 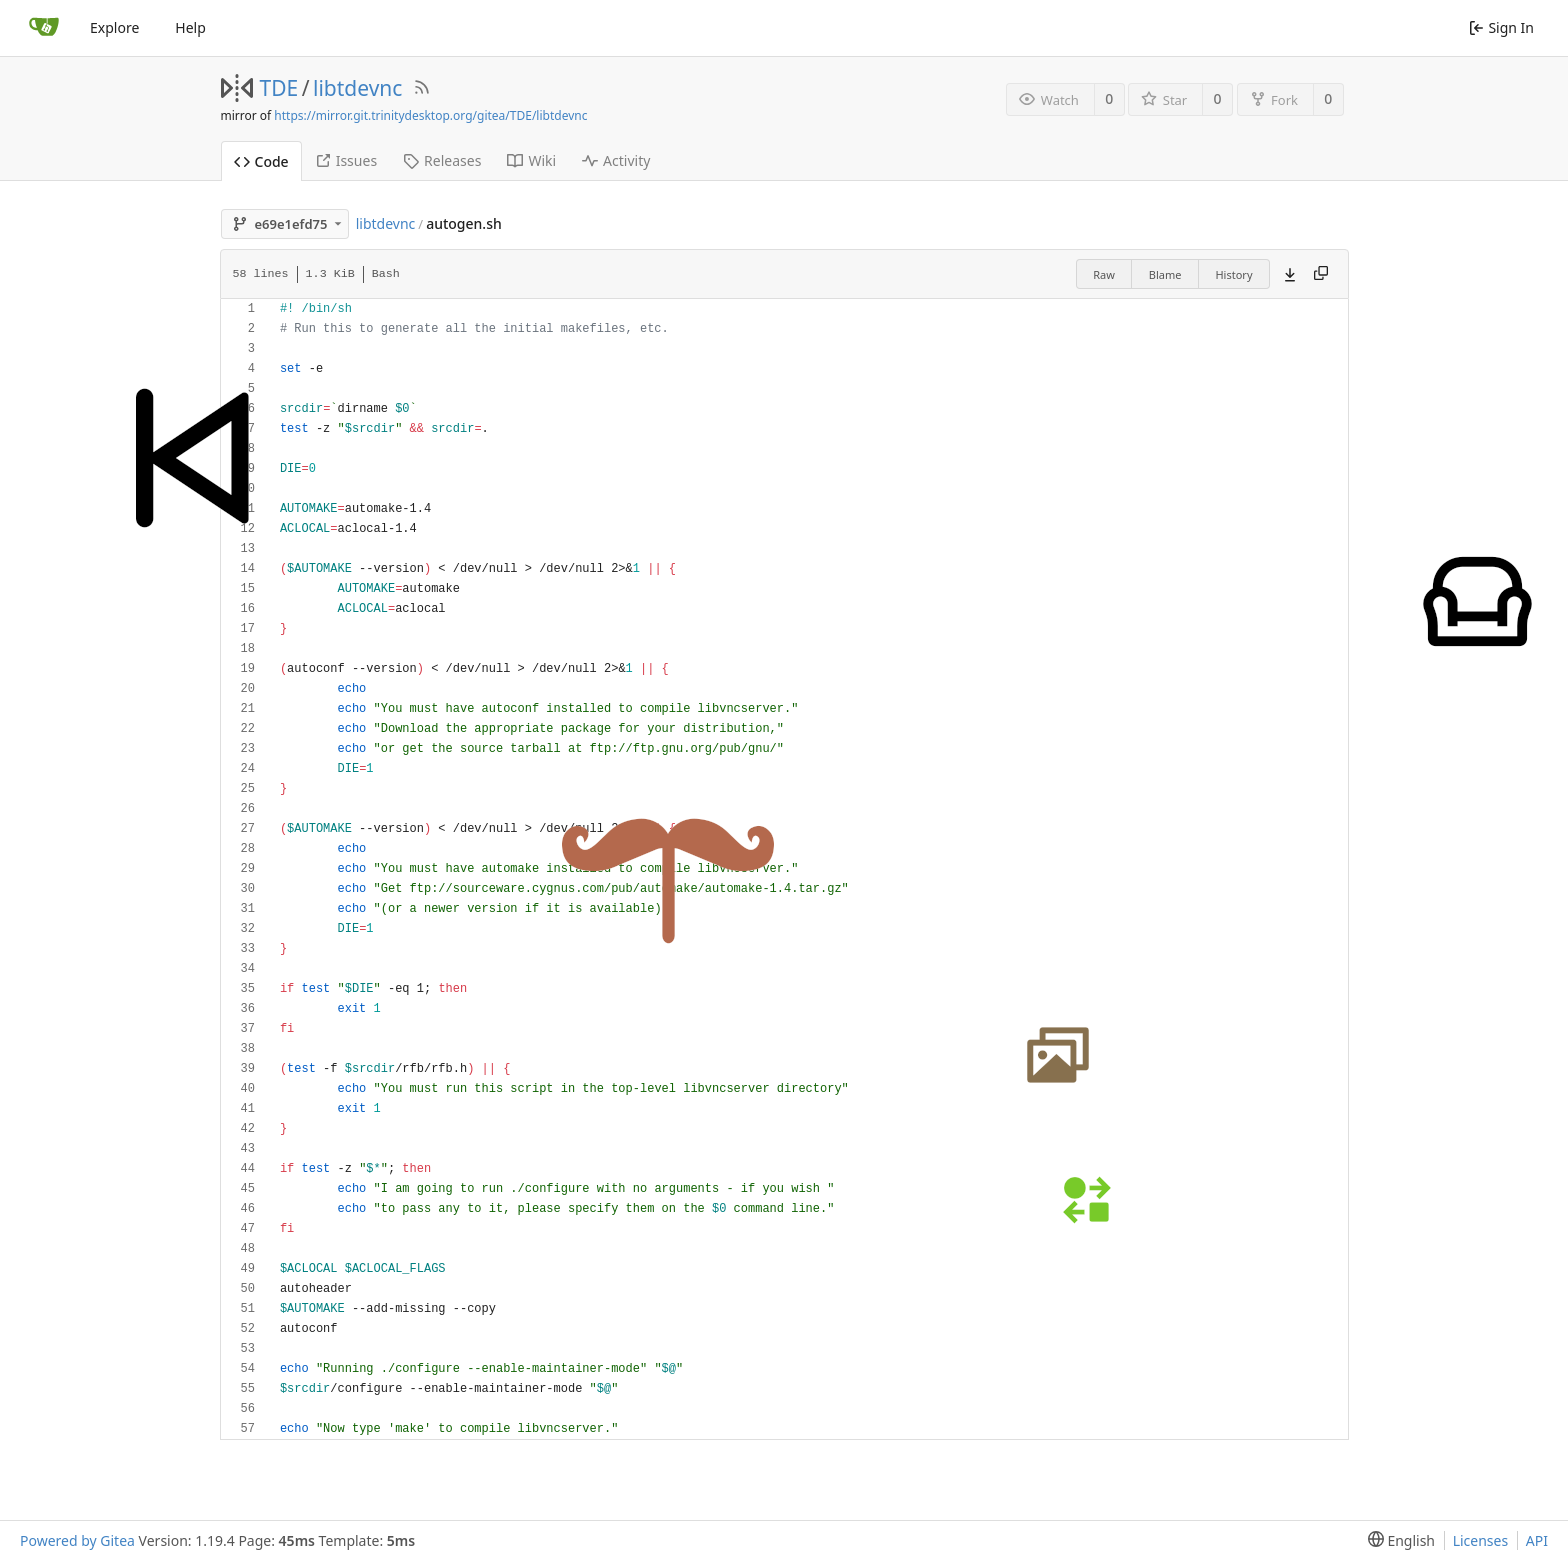 What do you see at coordinates (188, 458) in the screenshot?
I see `skip to previous track` at bounding box center [188, 458].